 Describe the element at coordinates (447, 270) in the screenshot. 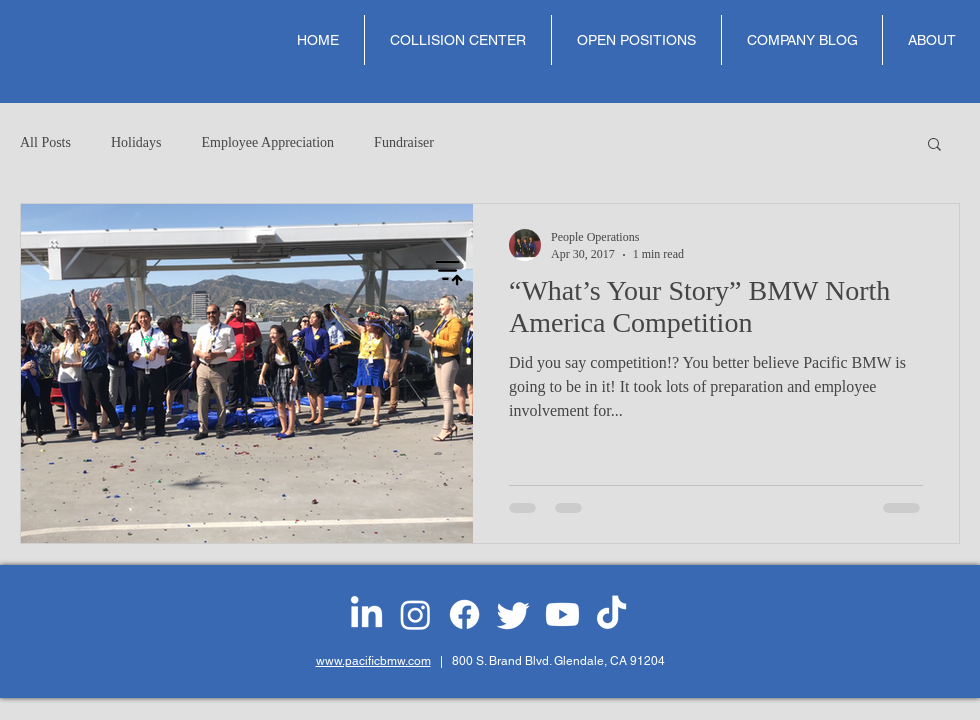

I see `sort items in ascending order` at that location.